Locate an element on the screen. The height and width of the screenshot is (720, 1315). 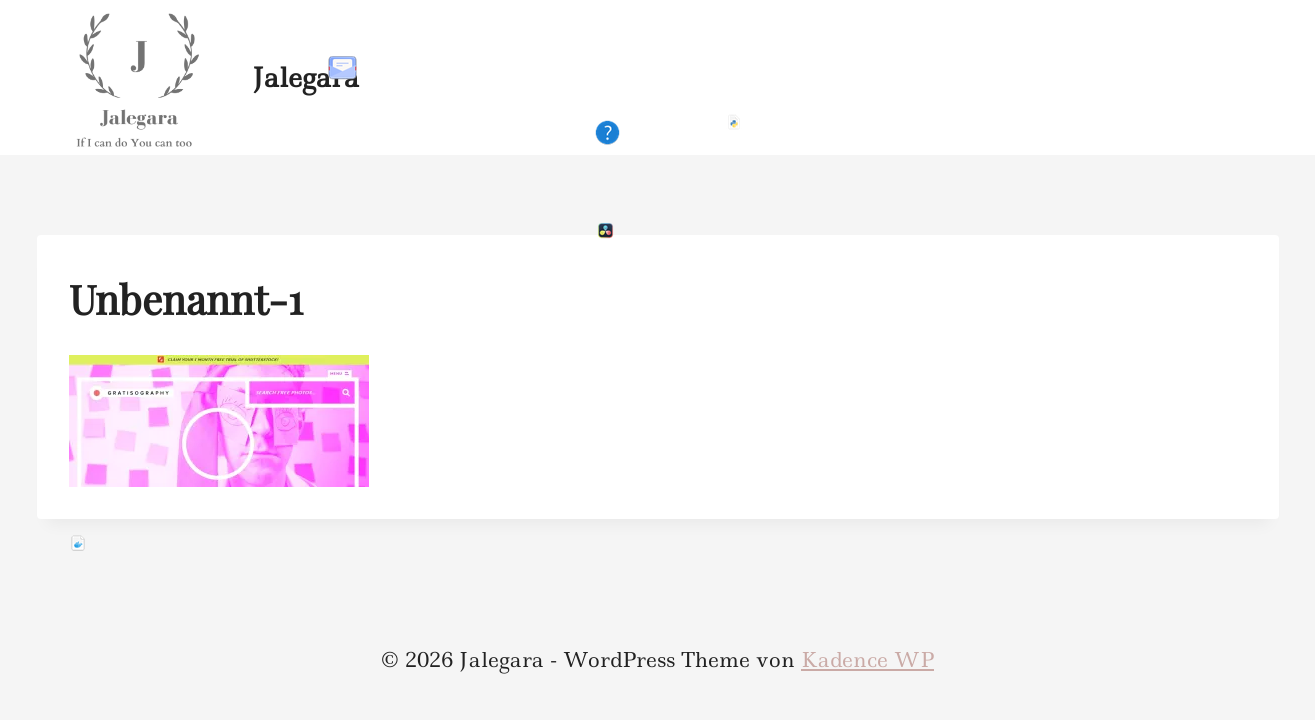
open DaVinci Resolve video editing application is located at coordinates (605, 230).